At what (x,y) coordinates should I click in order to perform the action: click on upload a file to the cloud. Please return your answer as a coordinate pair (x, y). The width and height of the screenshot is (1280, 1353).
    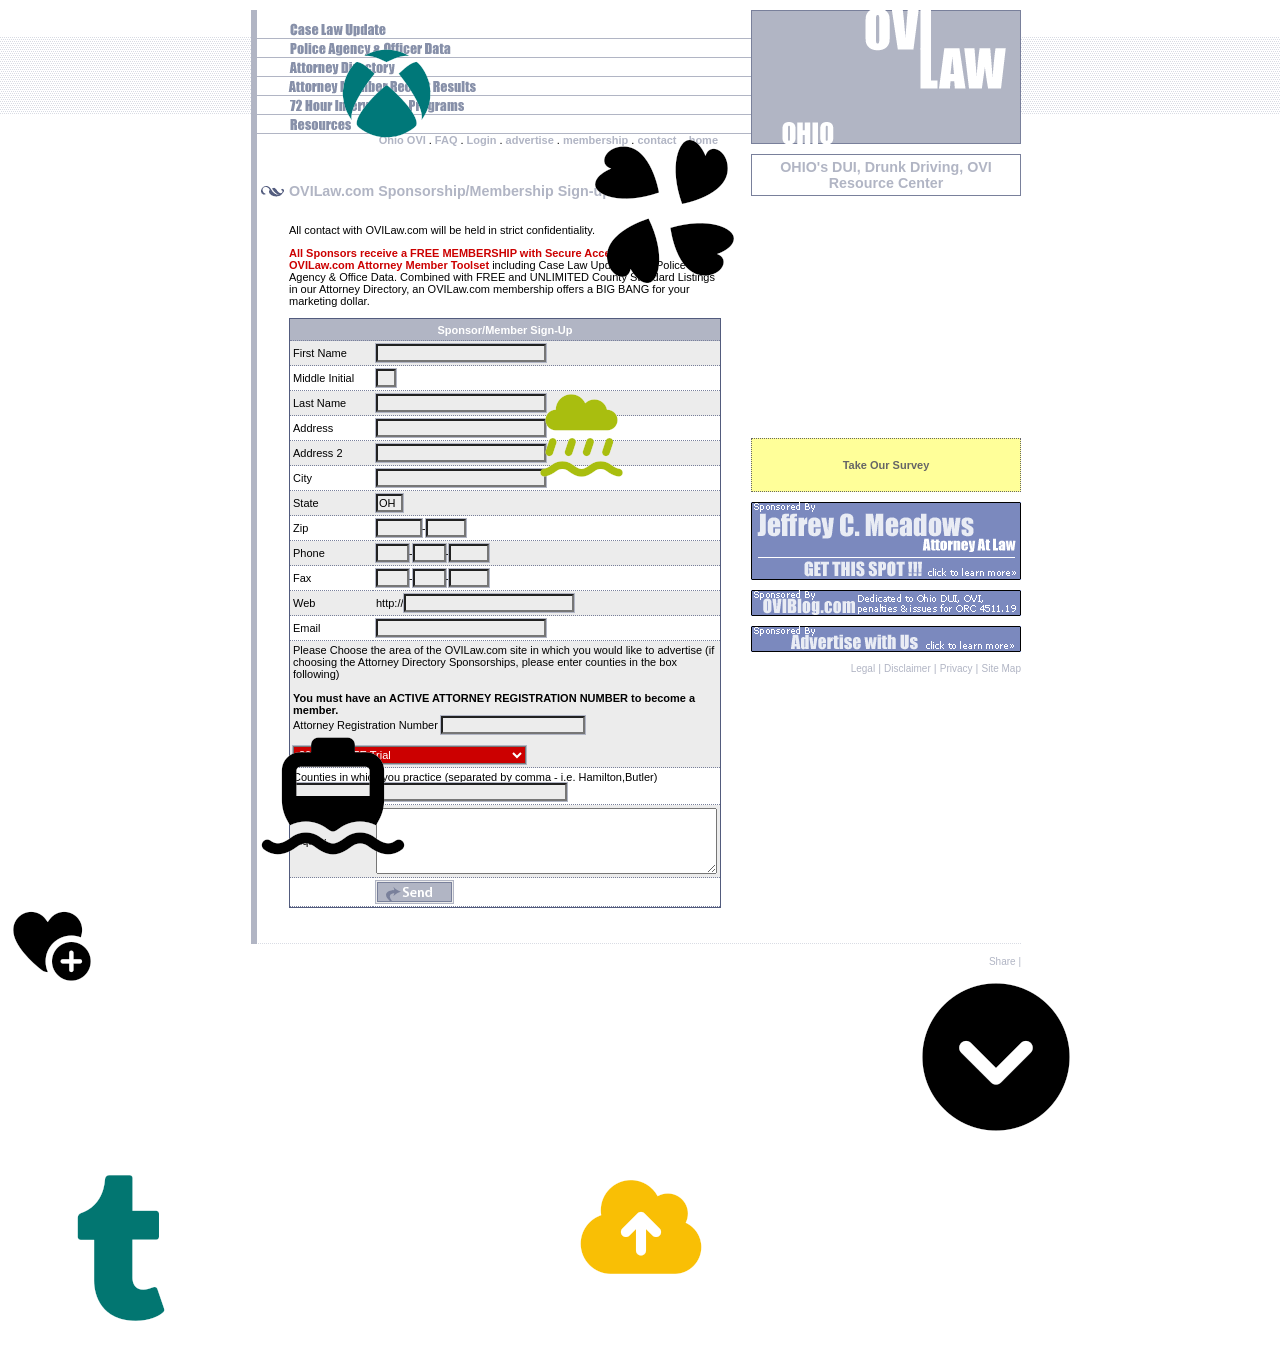
    Looking at the image, I should click on (641, 1227).